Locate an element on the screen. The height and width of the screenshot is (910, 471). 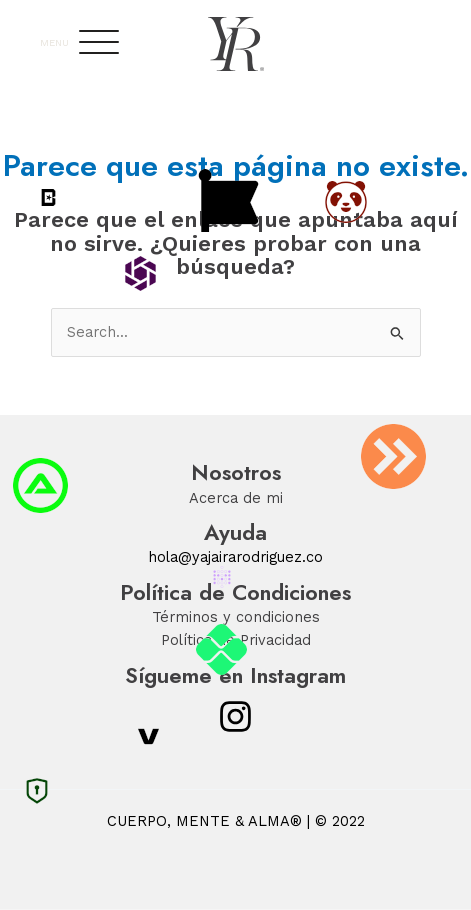
open the foodpanda app is located at coordinates (346, 202).